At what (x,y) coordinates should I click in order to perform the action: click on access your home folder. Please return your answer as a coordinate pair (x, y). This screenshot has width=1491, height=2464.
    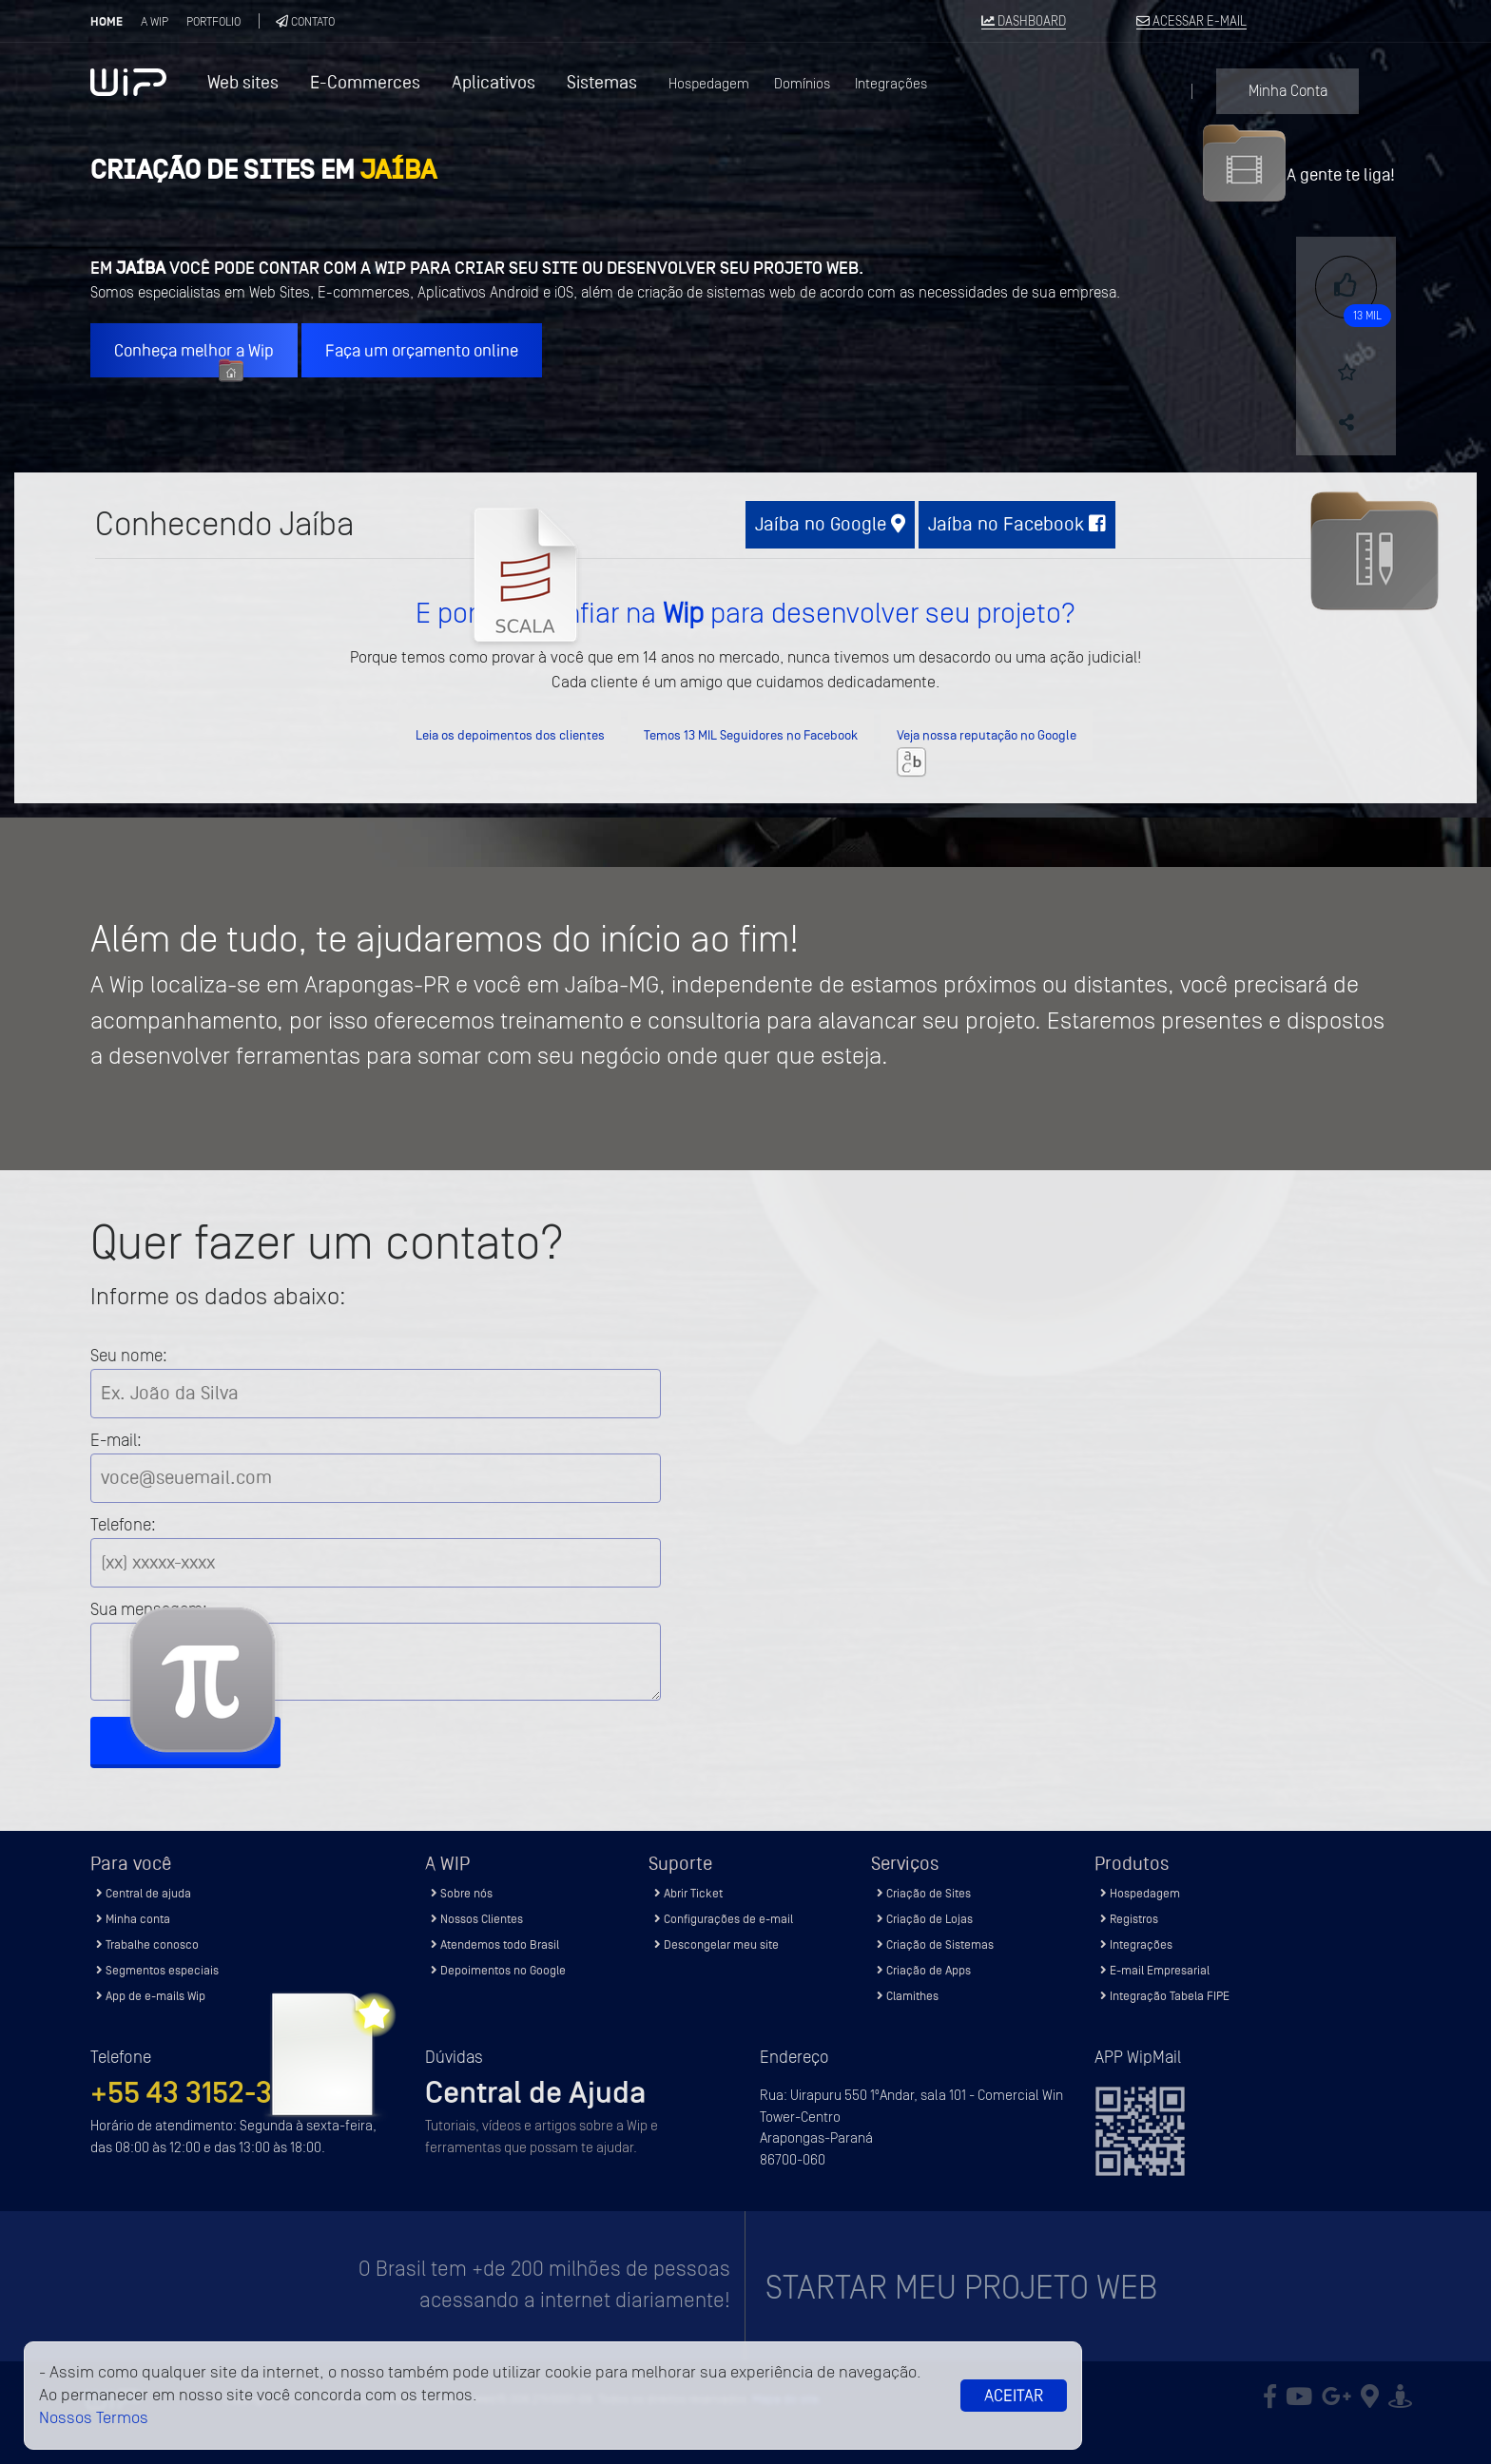
    Looking at the image, I should click on (231, 370).